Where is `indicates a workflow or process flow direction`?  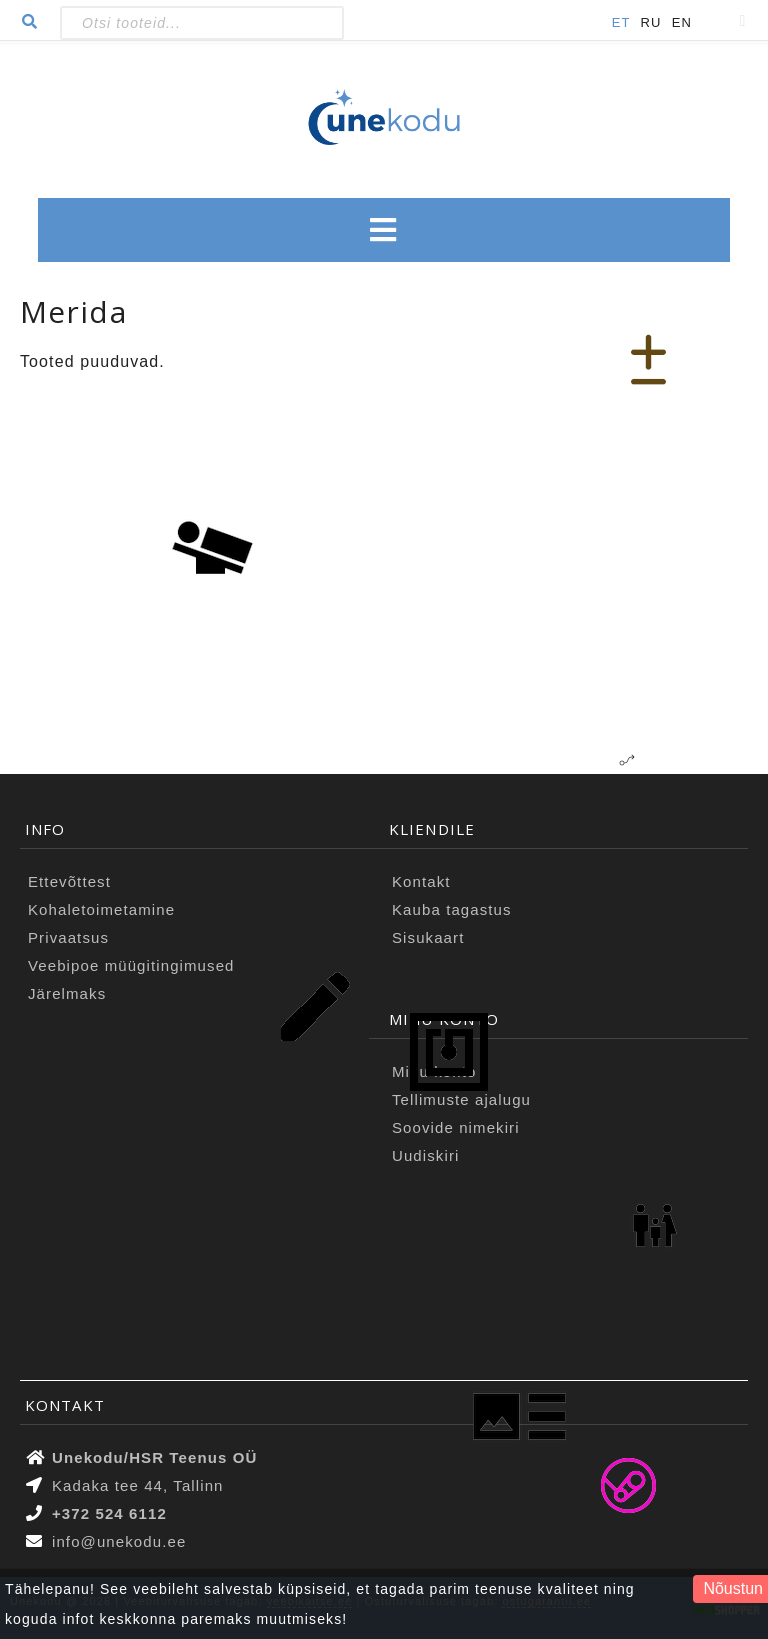
indicates a workflow or process flow direction is located at coordinates (627, 760).